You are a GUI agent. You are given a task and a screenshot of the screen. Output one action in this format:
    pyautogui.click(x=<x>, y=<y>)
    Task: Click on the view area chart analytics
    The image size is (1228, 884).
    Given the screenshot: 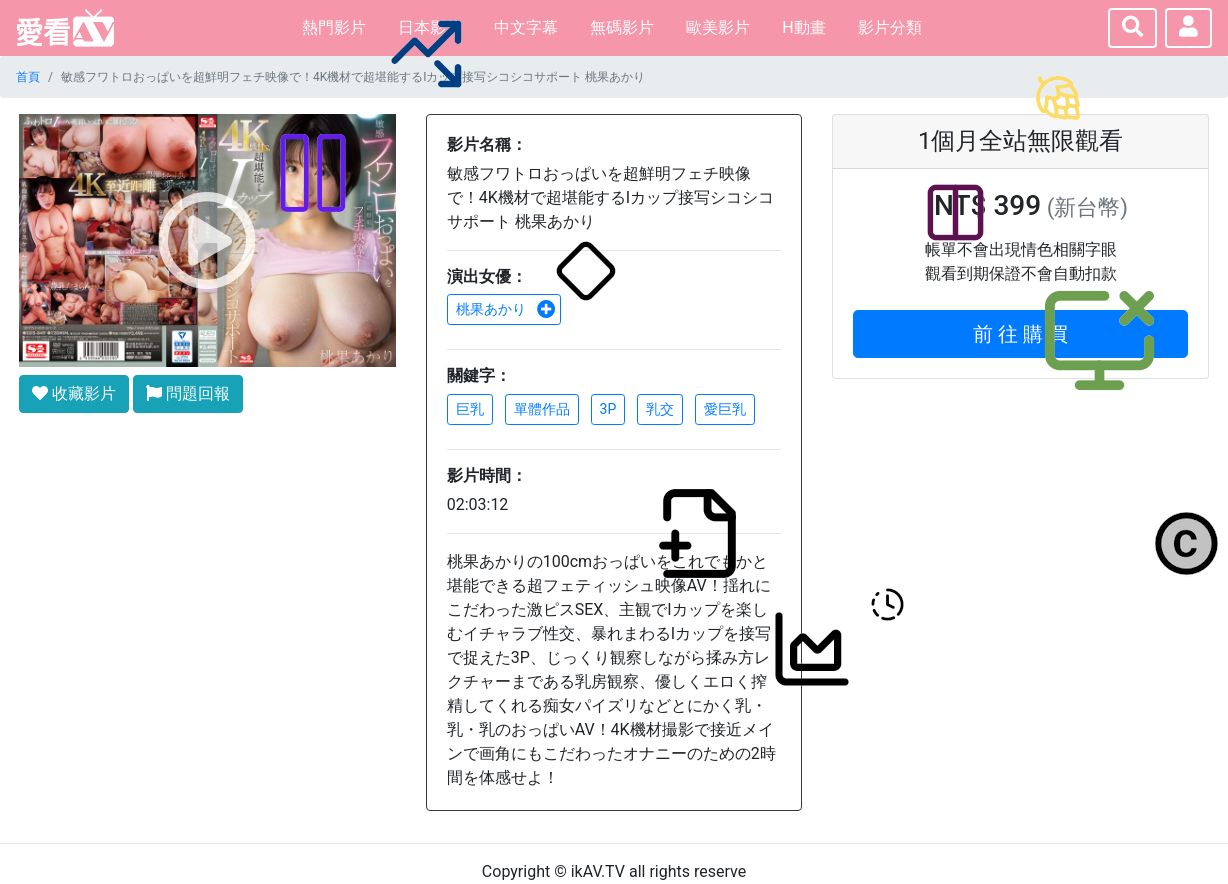 What is the action you would take?
    pyautogui.click(x=812, y=649)
    